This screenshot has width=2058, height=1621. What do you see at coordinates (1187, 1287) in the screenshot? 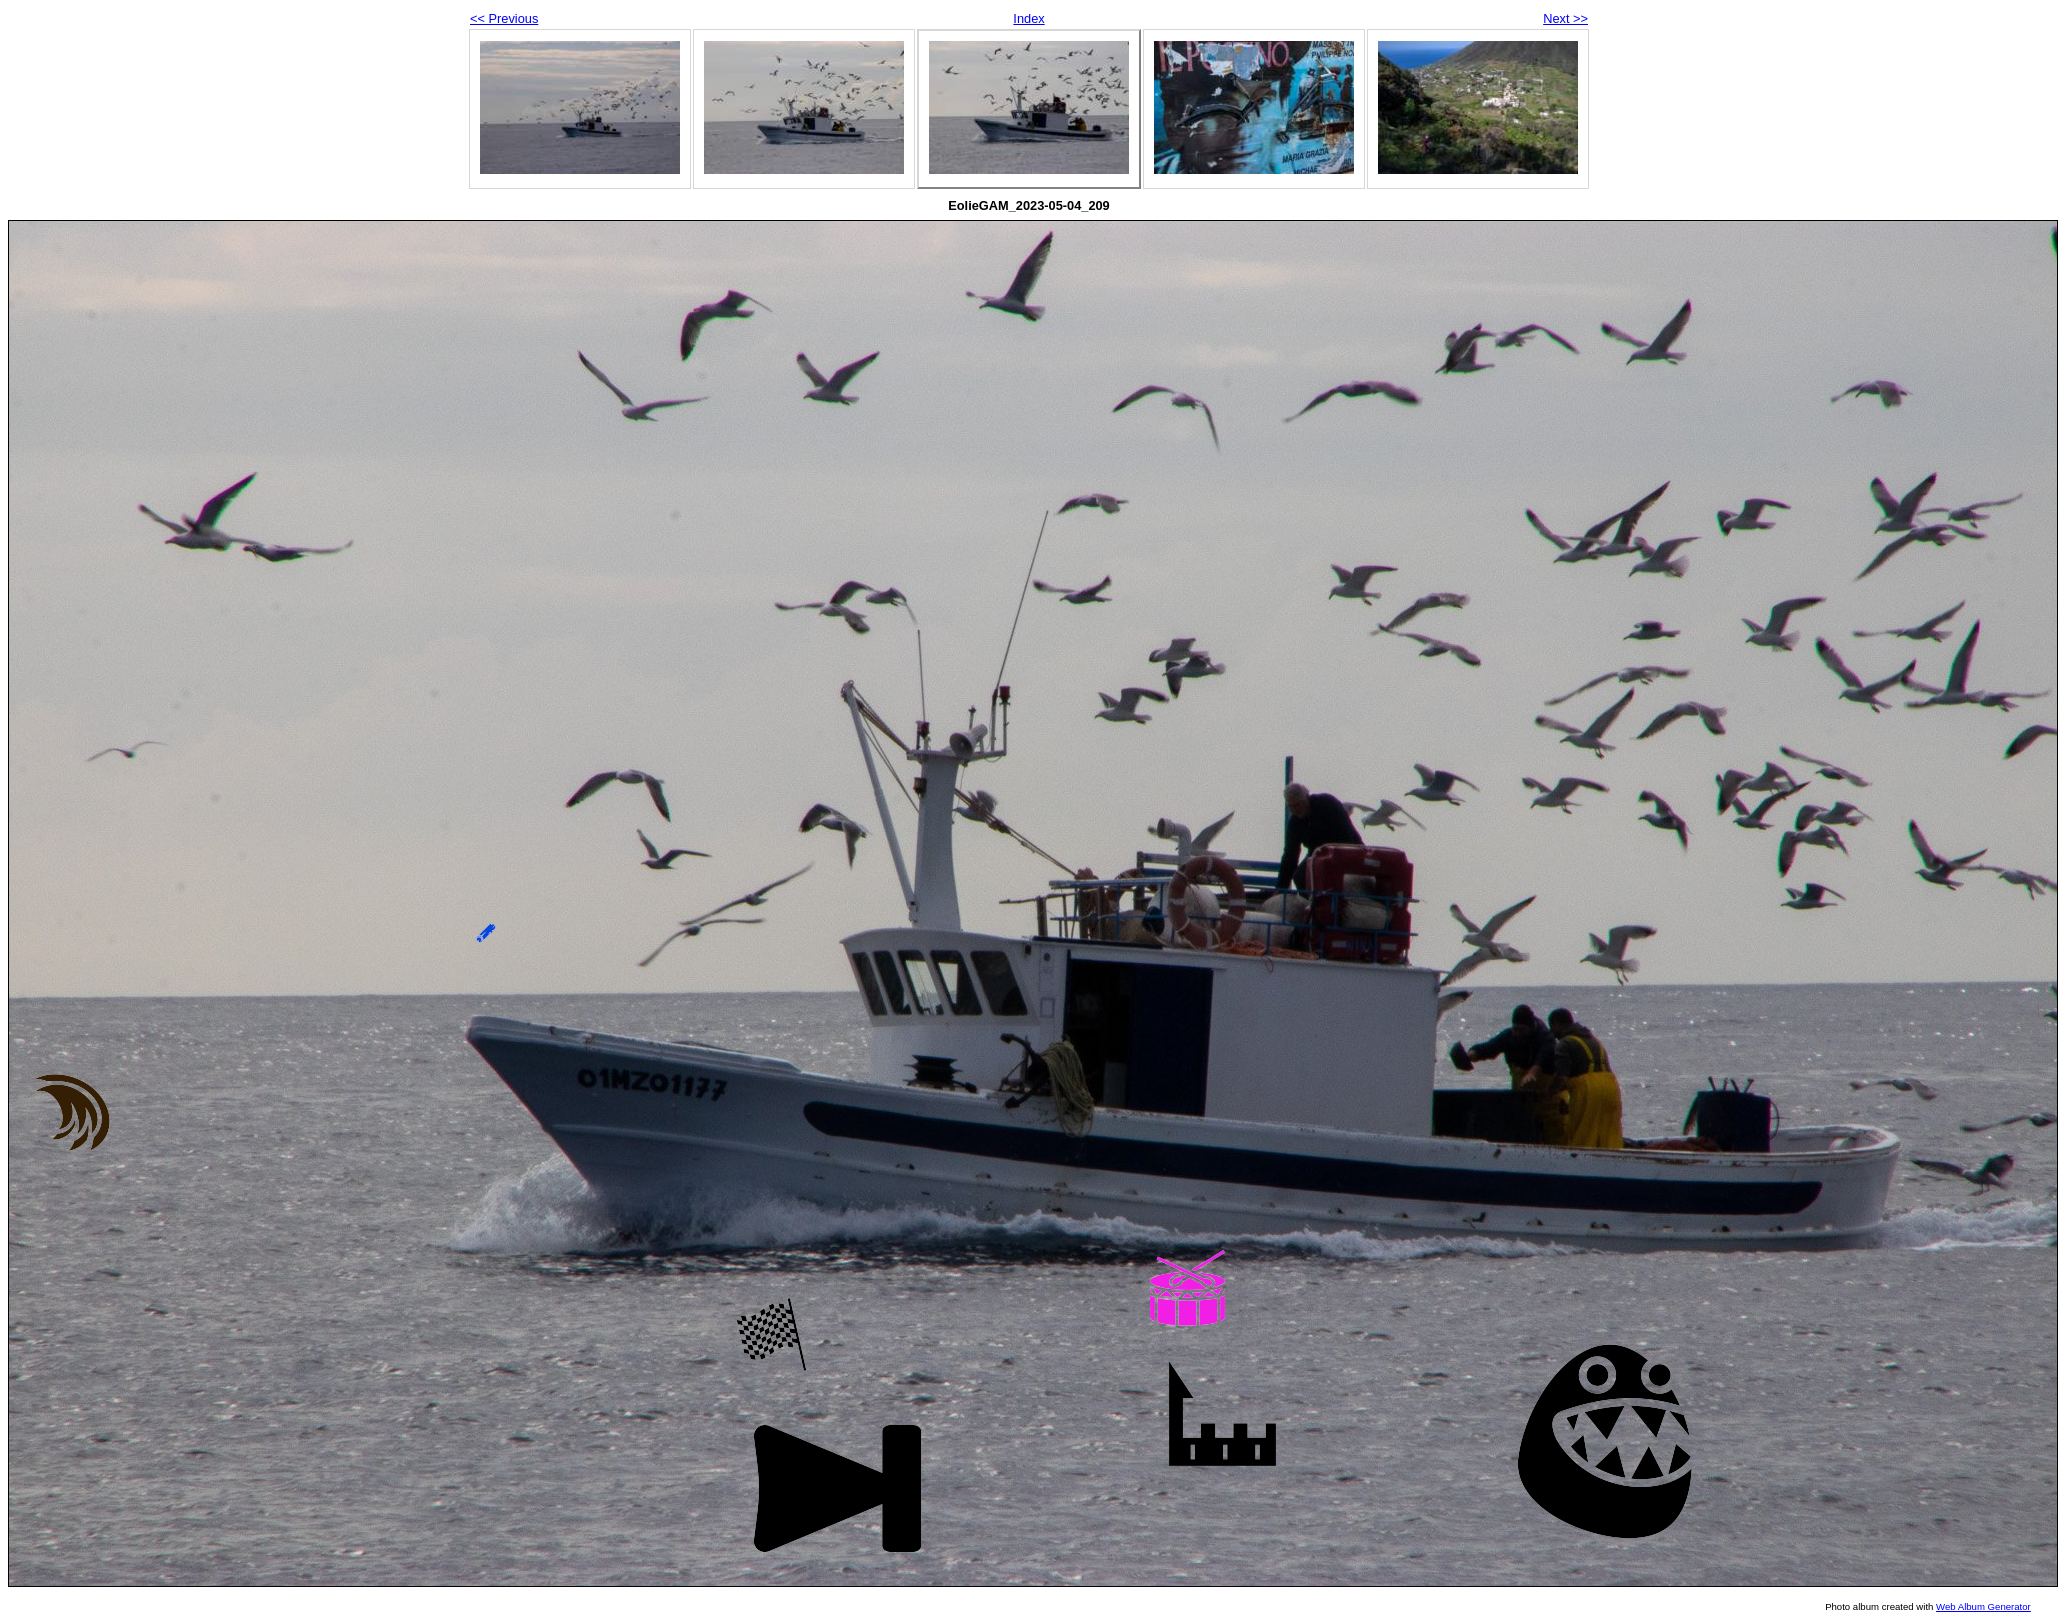
I see `access music or sound settings` at bounding box center [1187, 1287].